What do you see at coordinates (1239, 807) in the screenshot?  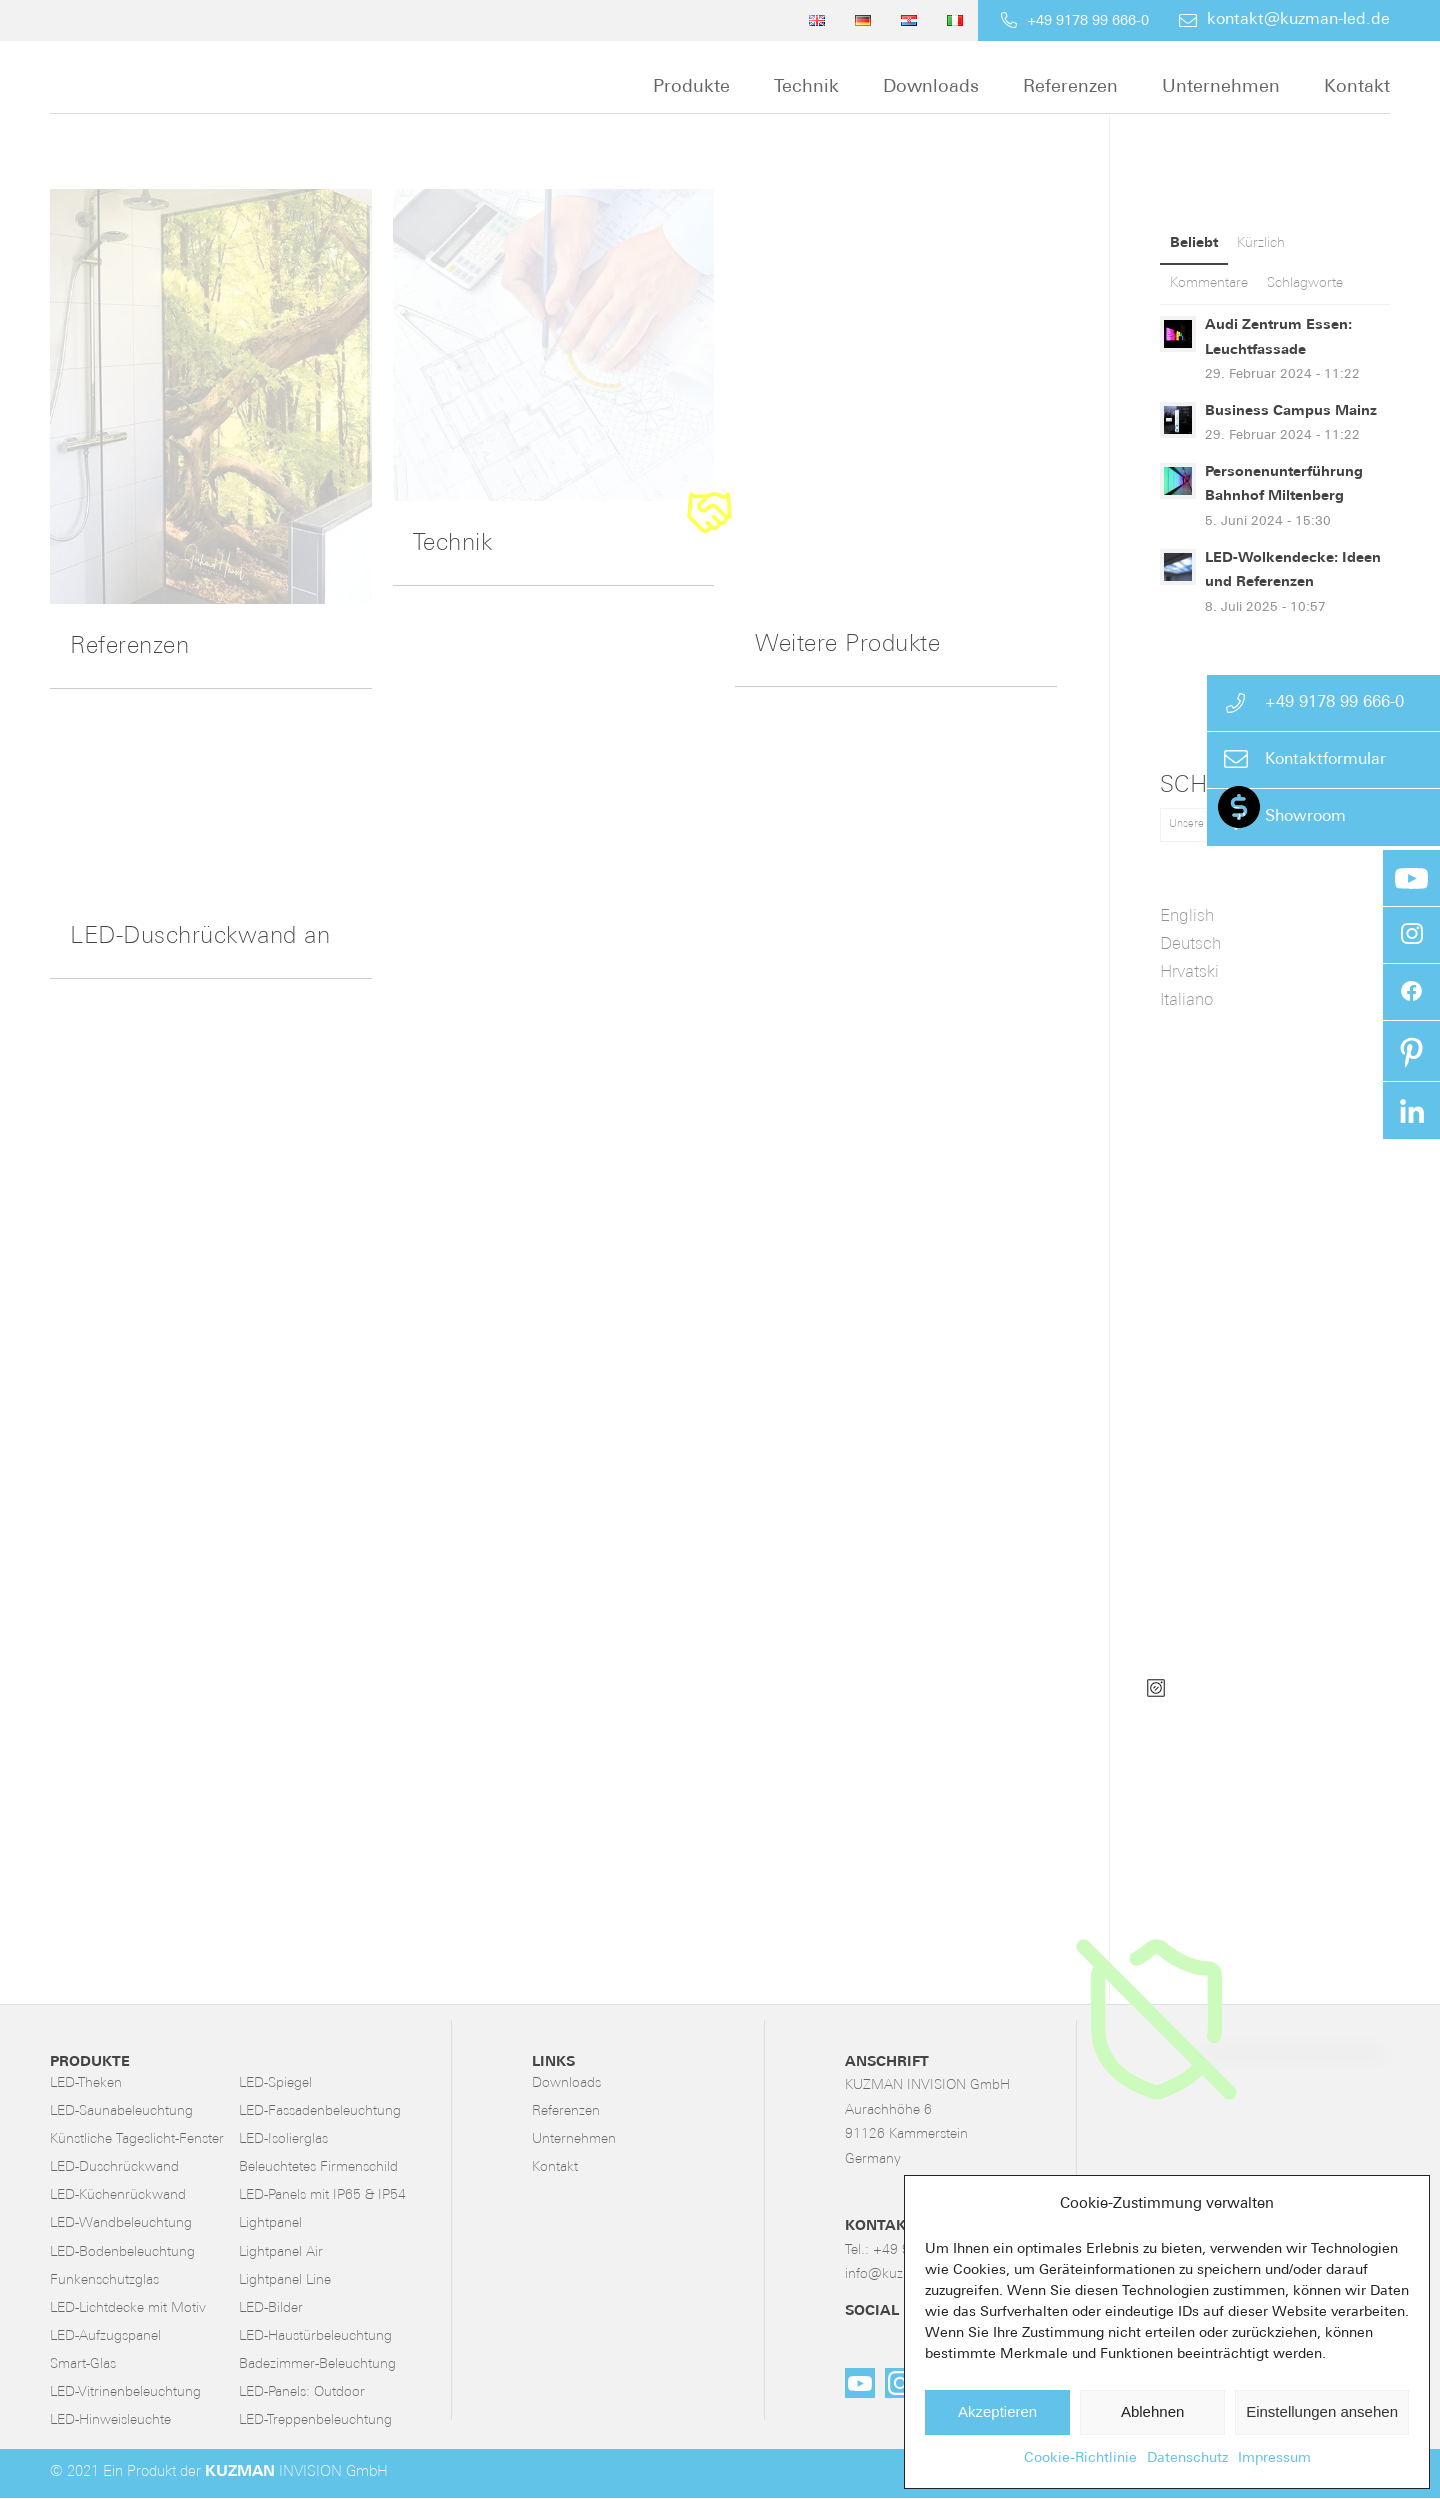 I see `view account balance or financial summary` at bounding box center [1239, 807].